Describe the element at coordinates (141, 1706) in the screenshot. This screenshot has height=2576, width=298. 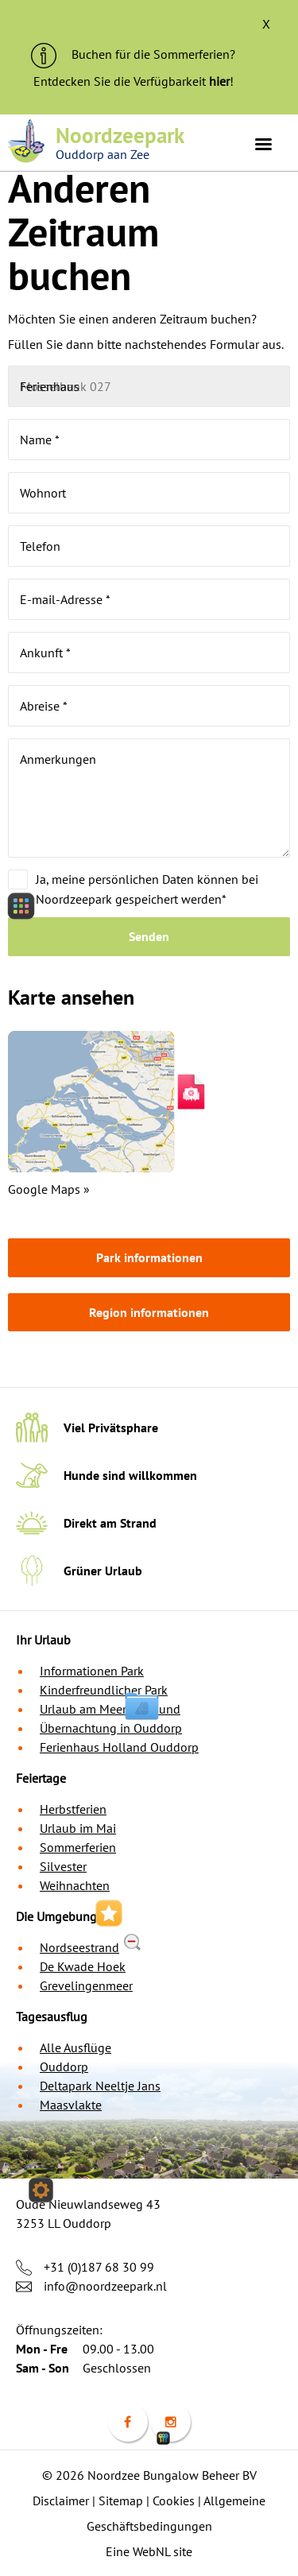
I see `open Affinity Designer project files folder` at that location.